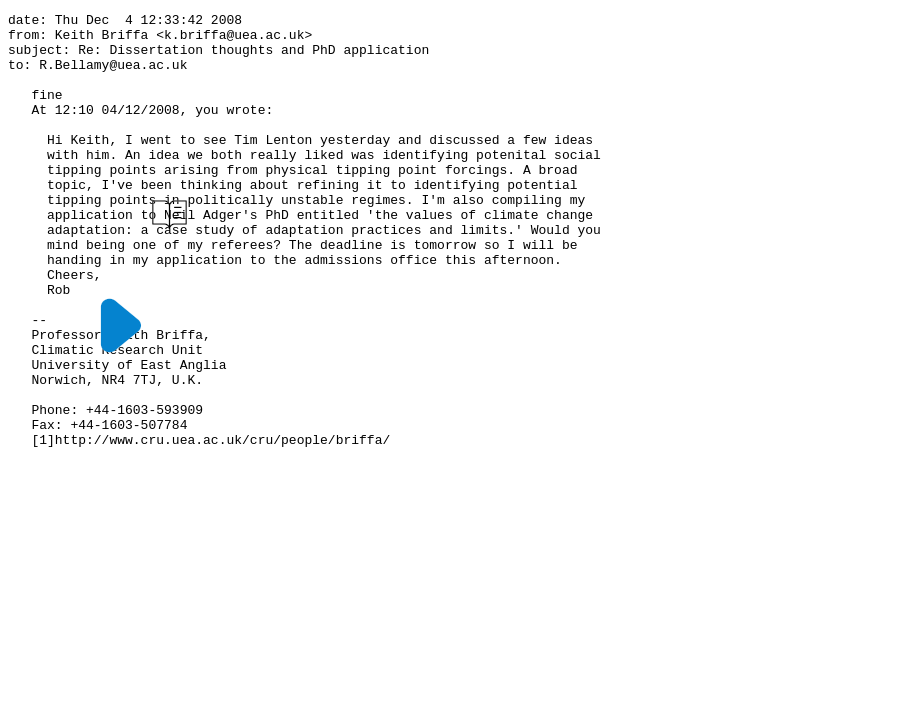 The width and height of the screenshot is (903, 720). Describe the element at coordinates (169, 212) in the screenshot. I see `open reading mode or e-reader` at that location.